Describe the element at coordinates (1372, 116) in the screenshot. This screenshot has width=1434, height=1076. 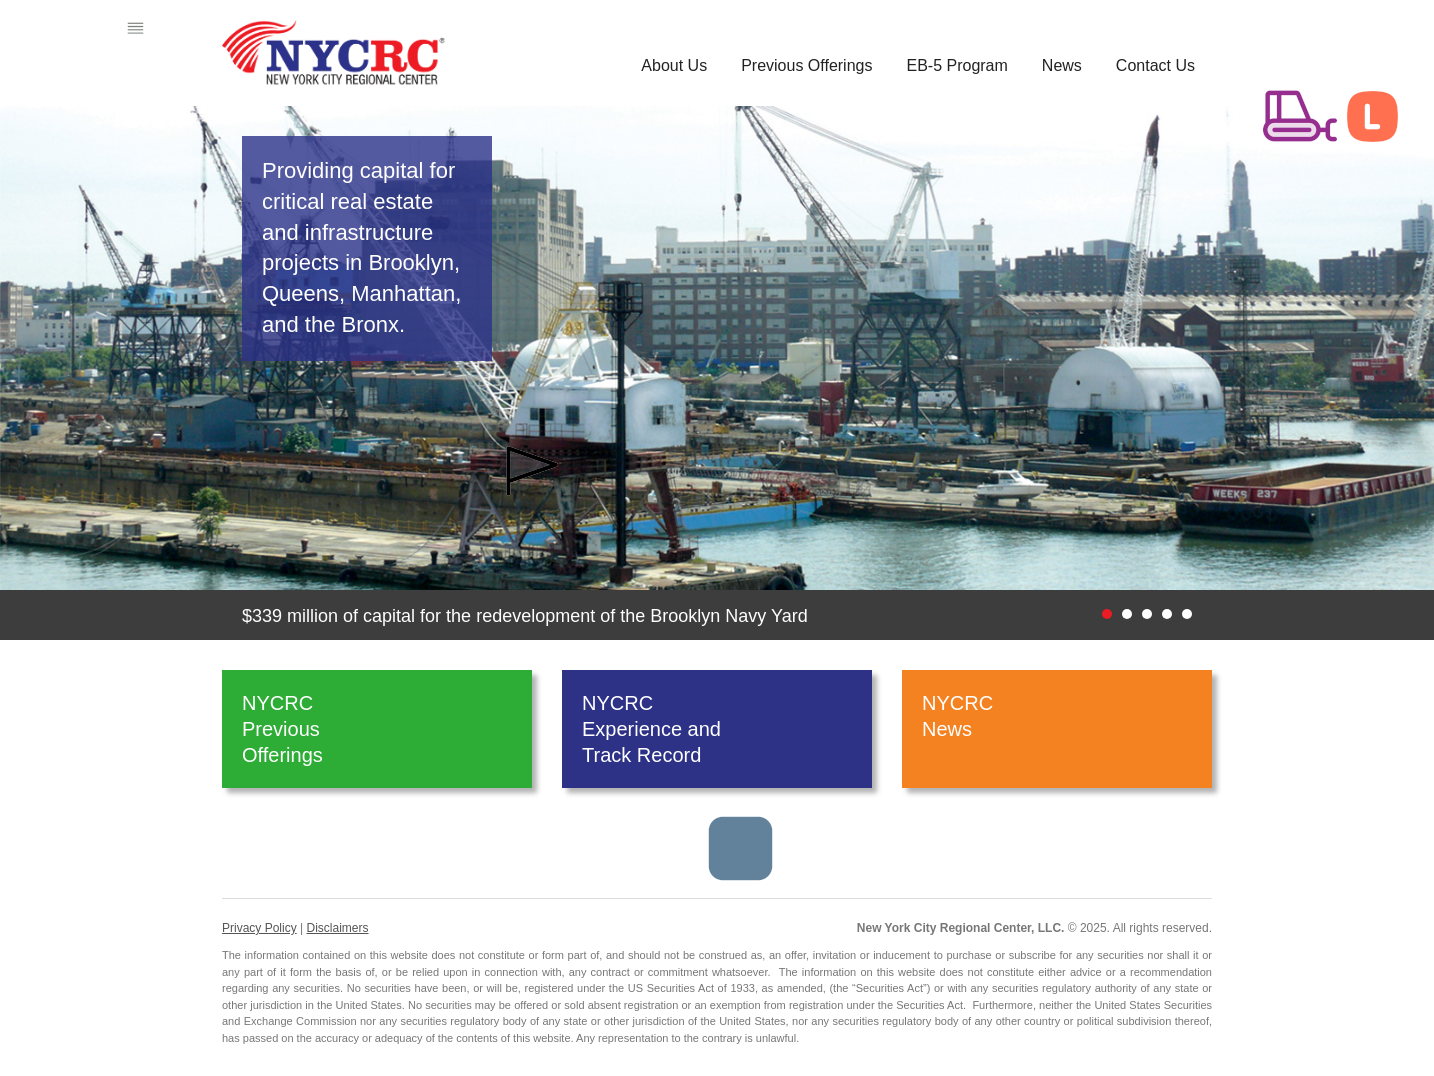
I see `indicates items or options starting with the letter "L"` at that location.